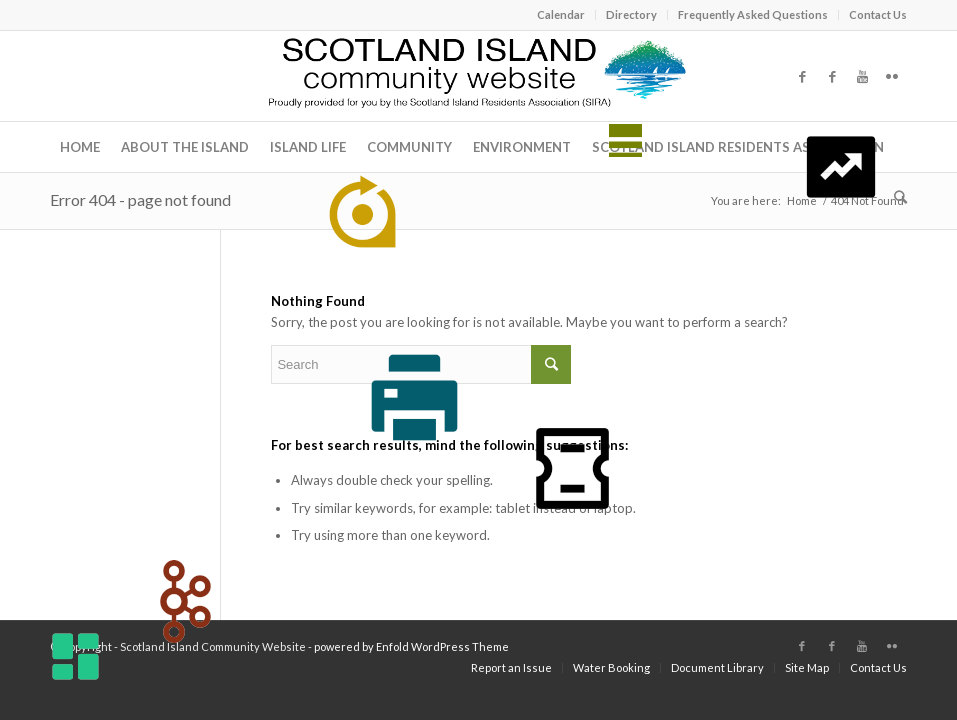 The width and height of the screenshot is (957, 720). I want to click on access the main dashboard, so click(75, 656).